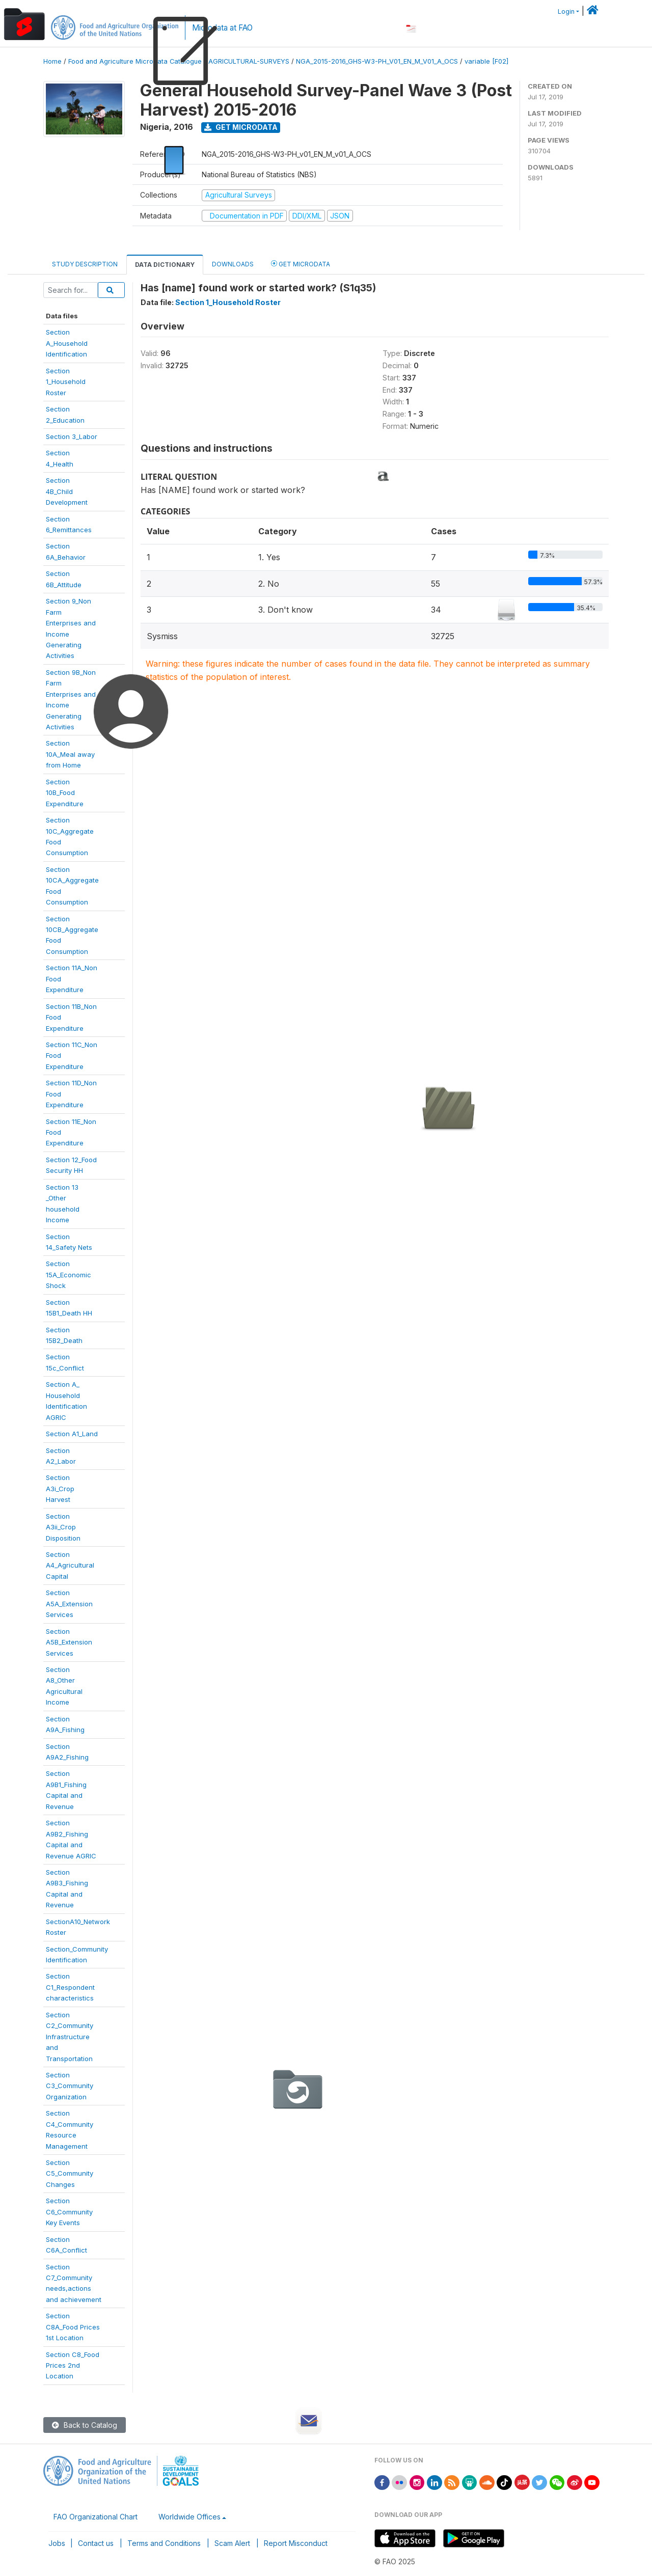  I want to click on access optical disc drive, so click(506, 610).